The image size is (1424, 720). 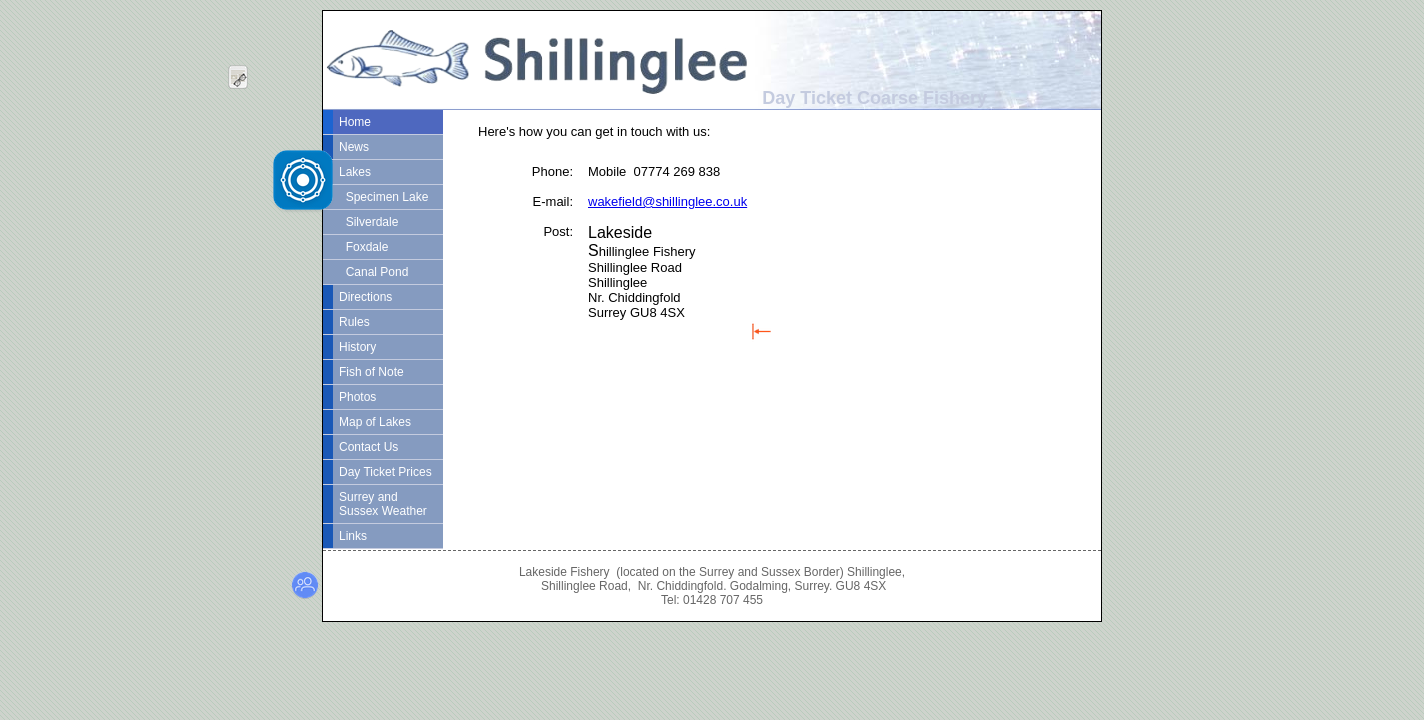 What do you see at coordinates (305, 585) in the screenshot?
I see `indicates shared or collaborative content` at bounding box center [305, 585].